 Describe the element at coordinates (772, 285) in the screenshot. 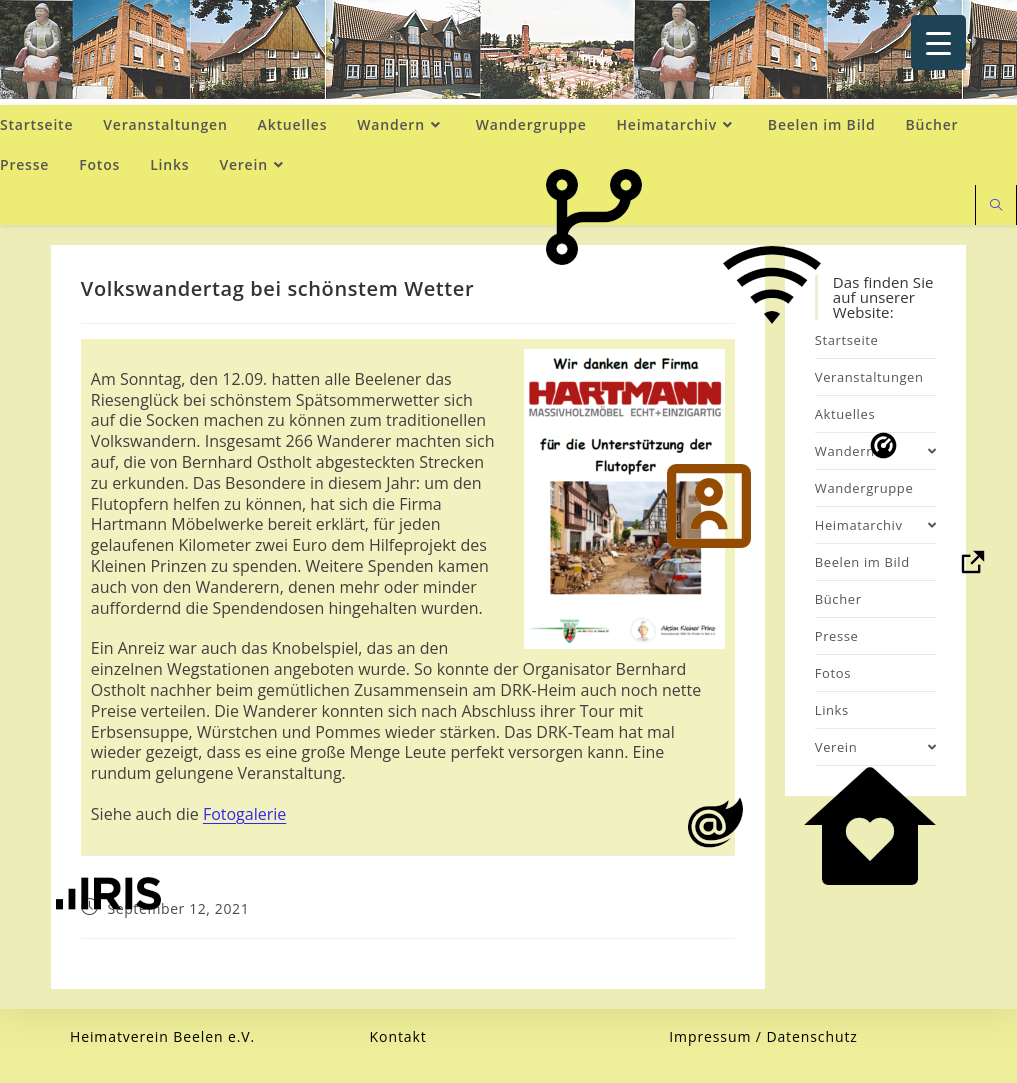

I see `indicates wireless network connection status` at that location.